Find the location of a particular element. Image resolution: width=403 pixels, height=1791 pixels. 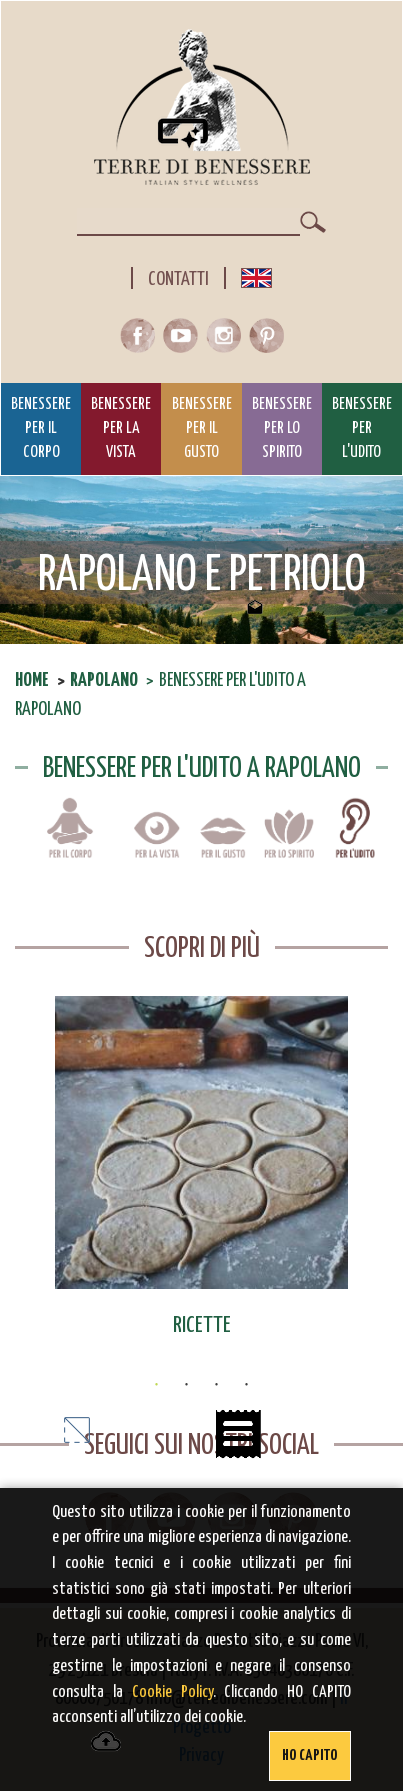

add a smart action or automated button is located at coordinates (183, 131).